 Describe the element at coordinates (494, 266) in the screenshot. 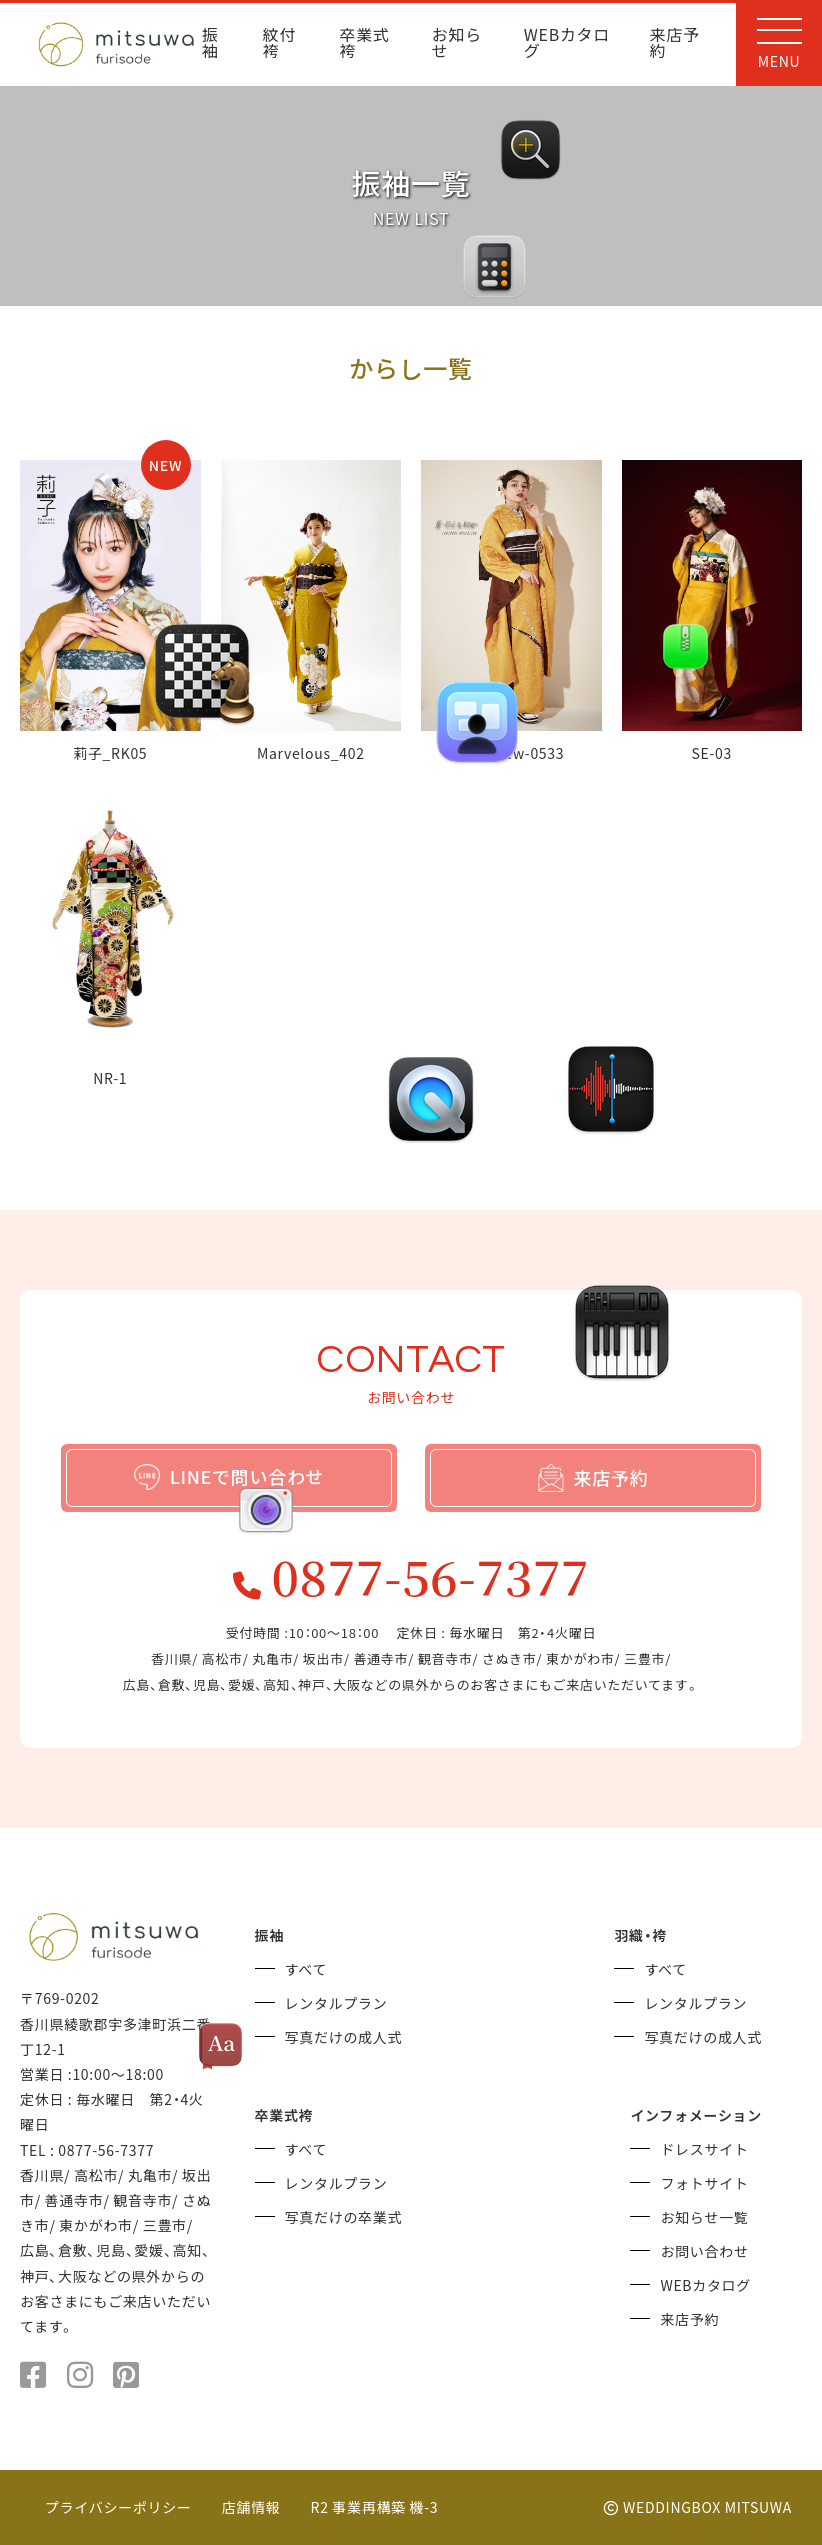

I see `open the calculator app` at that location.